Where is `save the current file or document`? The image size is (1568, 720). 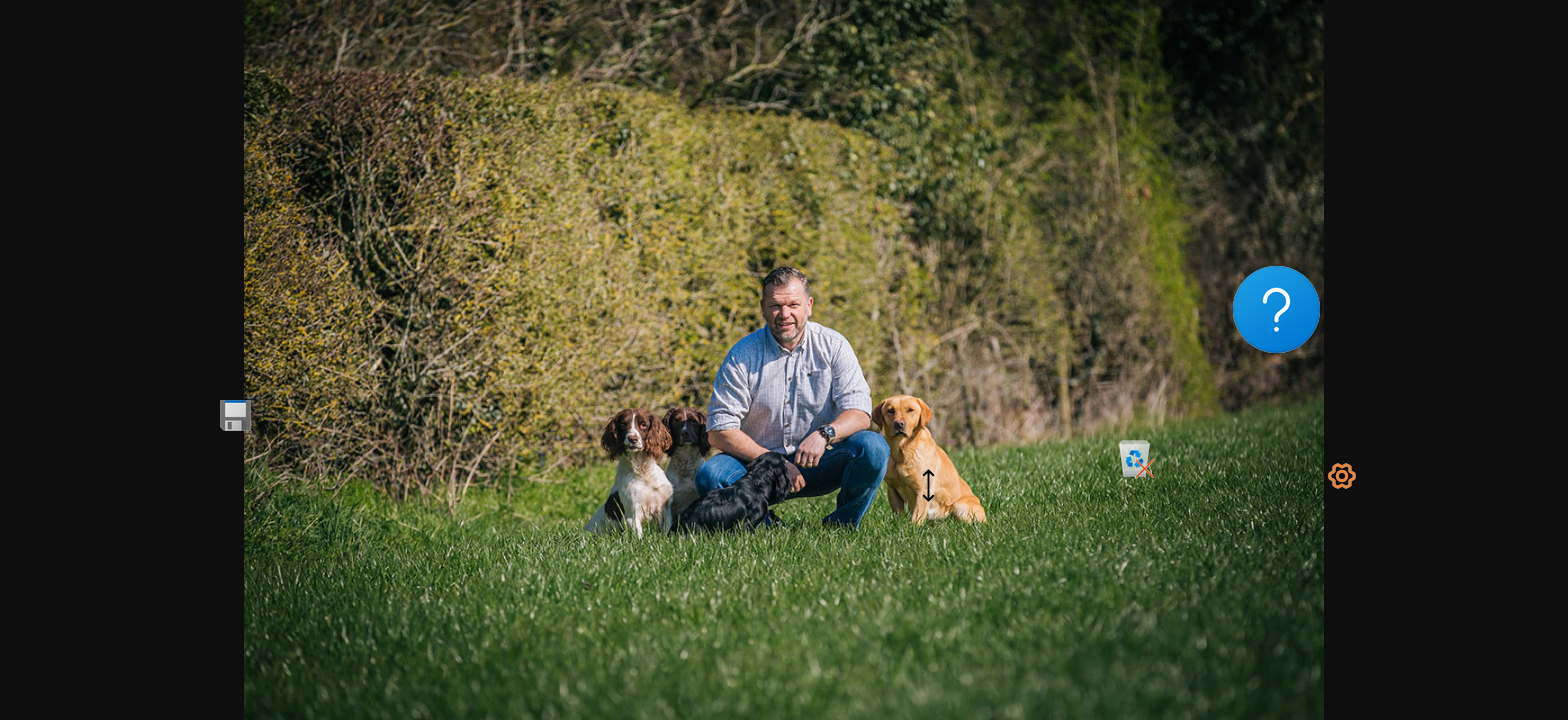 save the current file or document is located at coordinates (235, 415).